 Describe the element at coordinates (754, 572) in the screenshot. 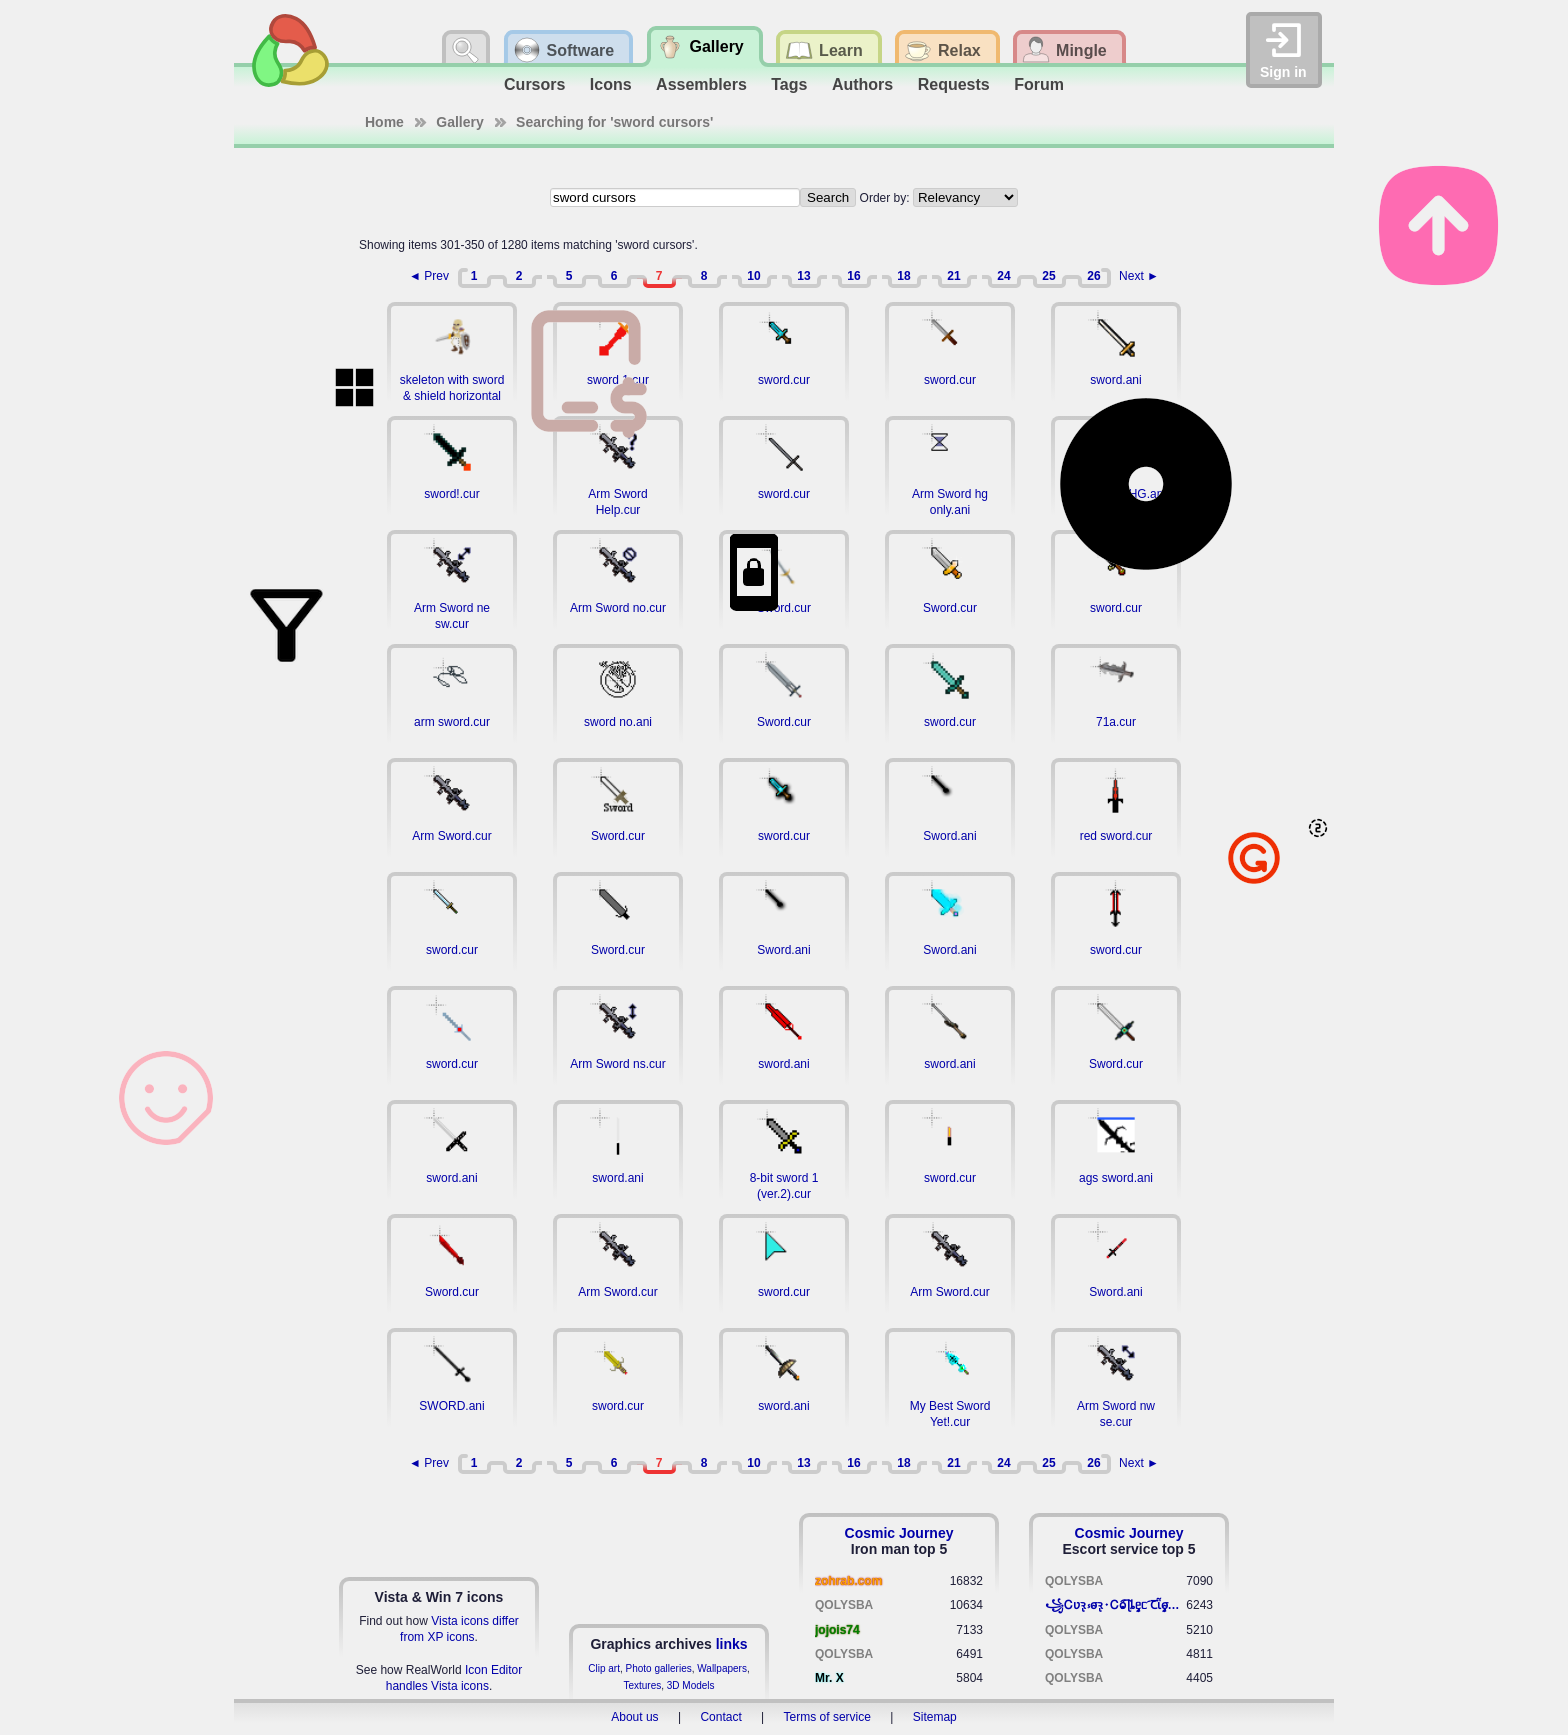

I see `lock screen in portrait orientation` at that location.